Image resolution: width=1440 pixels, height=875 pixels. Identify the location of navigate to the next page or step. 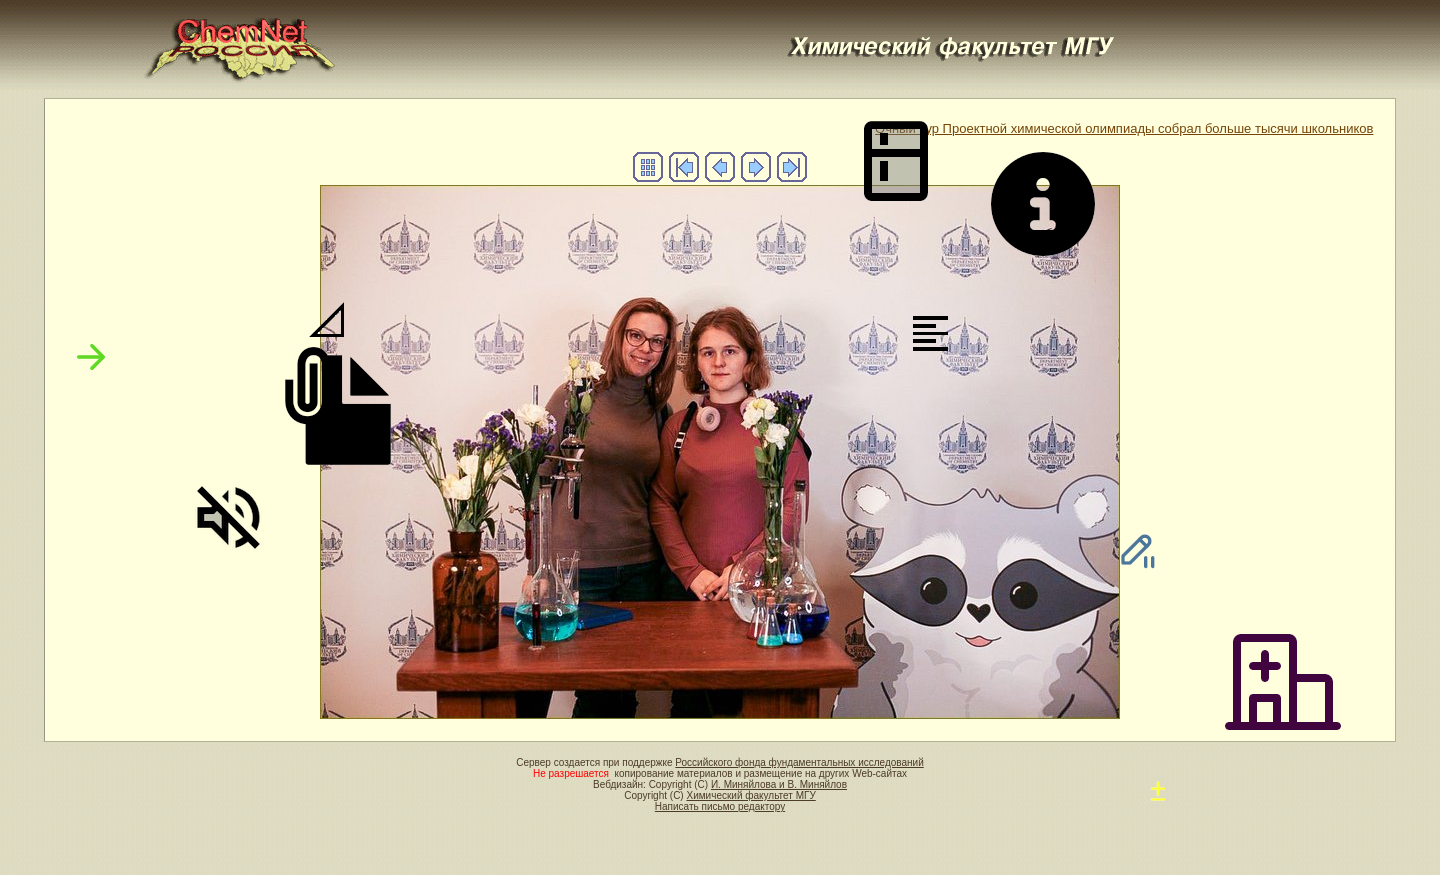
(91, 357).